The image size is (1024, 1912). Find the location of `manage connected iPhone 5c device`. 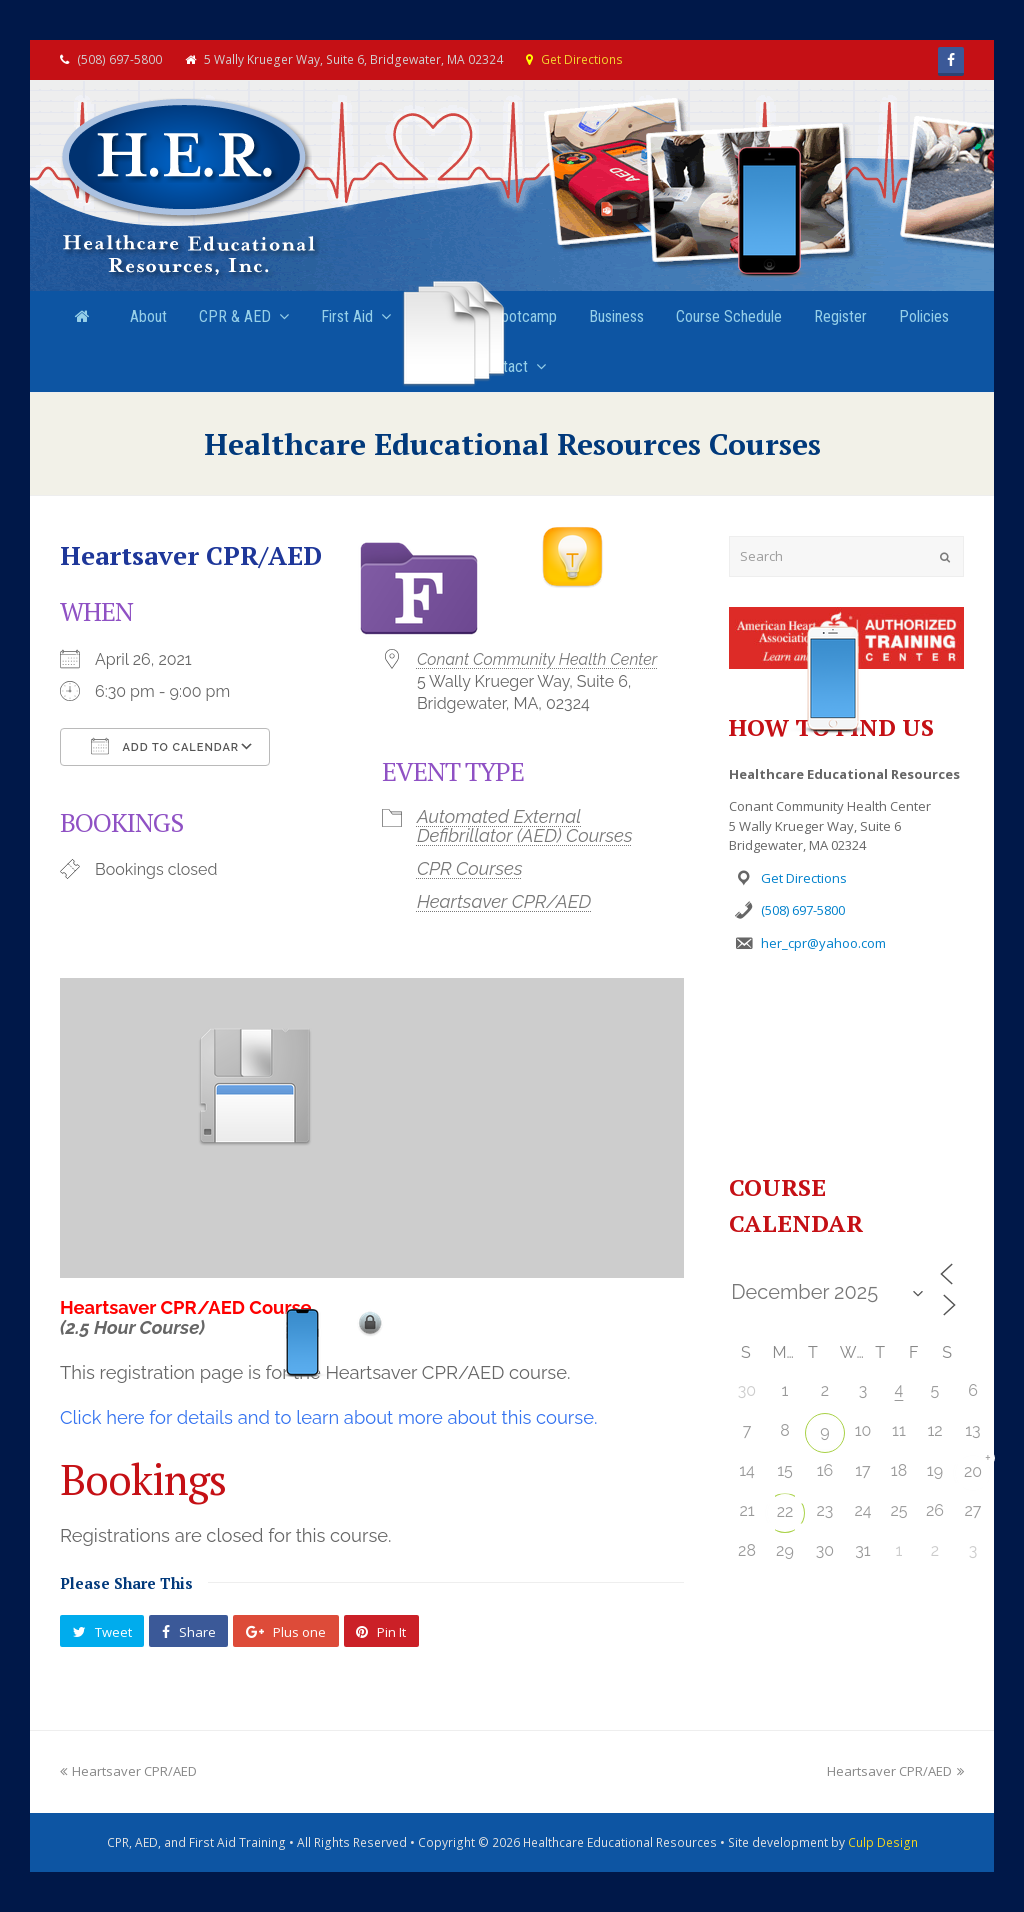

manage connected iPhone 5c device is located at coordinates (769, 212).